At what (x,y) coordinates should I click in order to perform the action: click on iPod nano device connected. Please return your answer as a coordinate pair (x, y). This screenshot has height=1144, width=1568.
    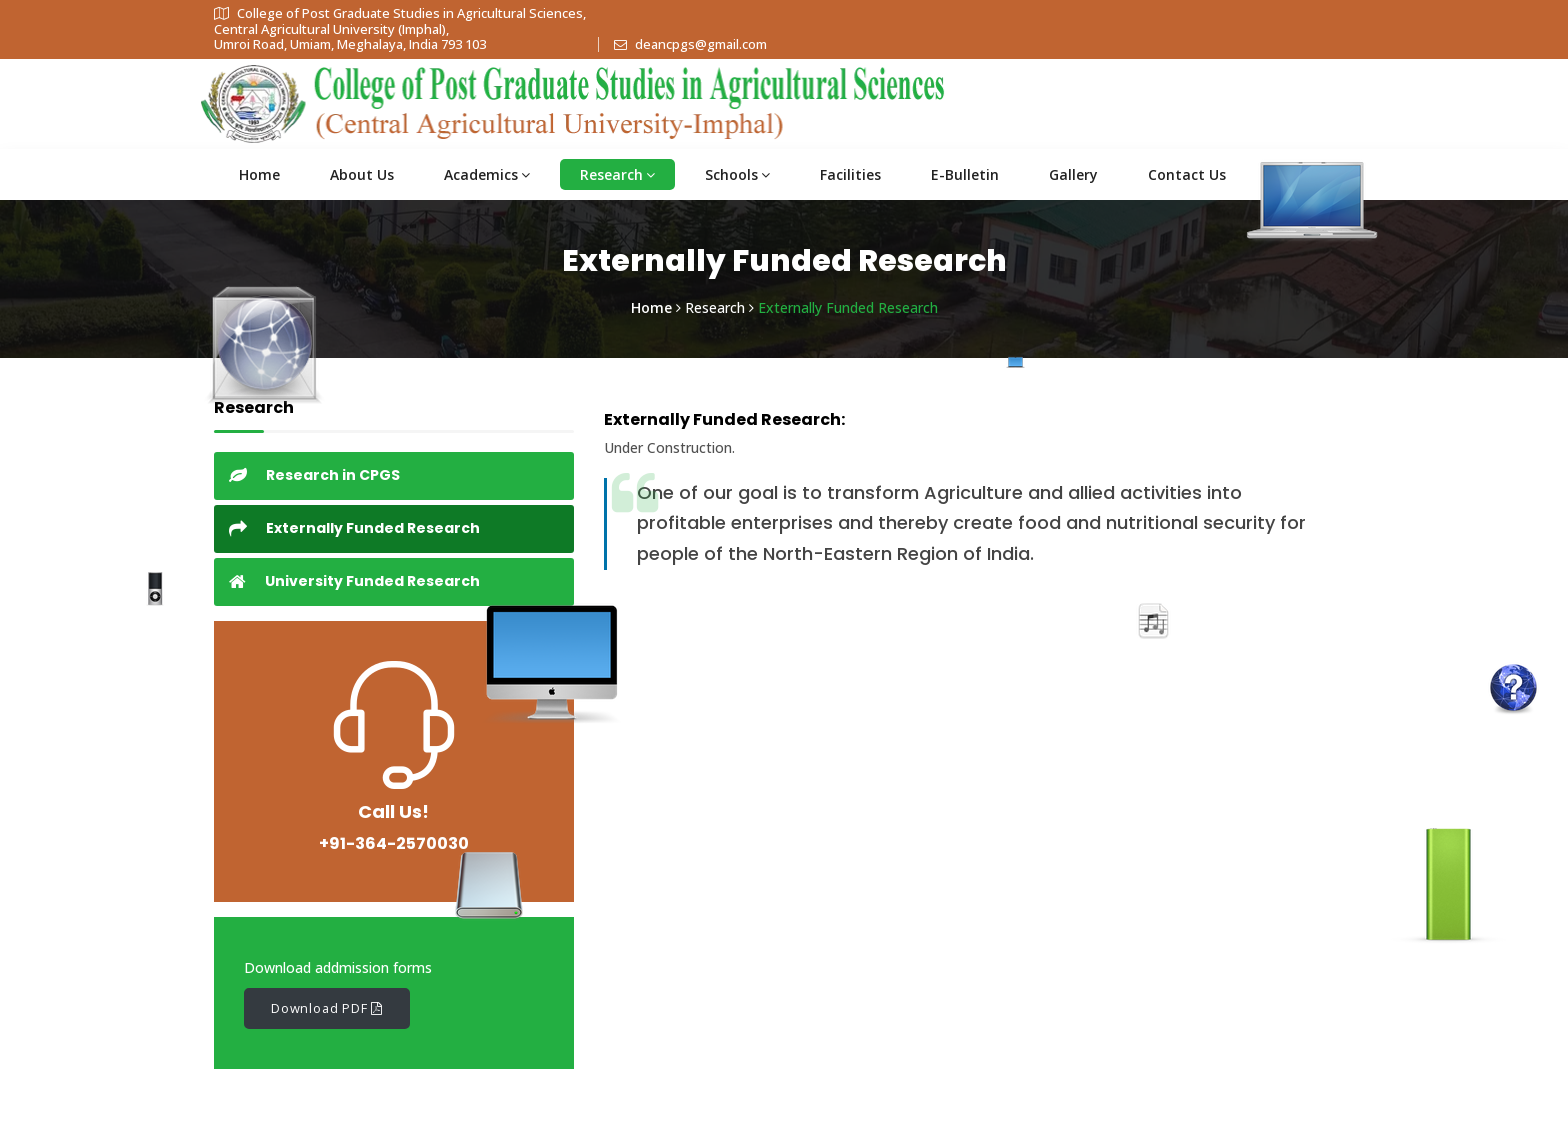
    Looking at the image, I should click on (155, 589).